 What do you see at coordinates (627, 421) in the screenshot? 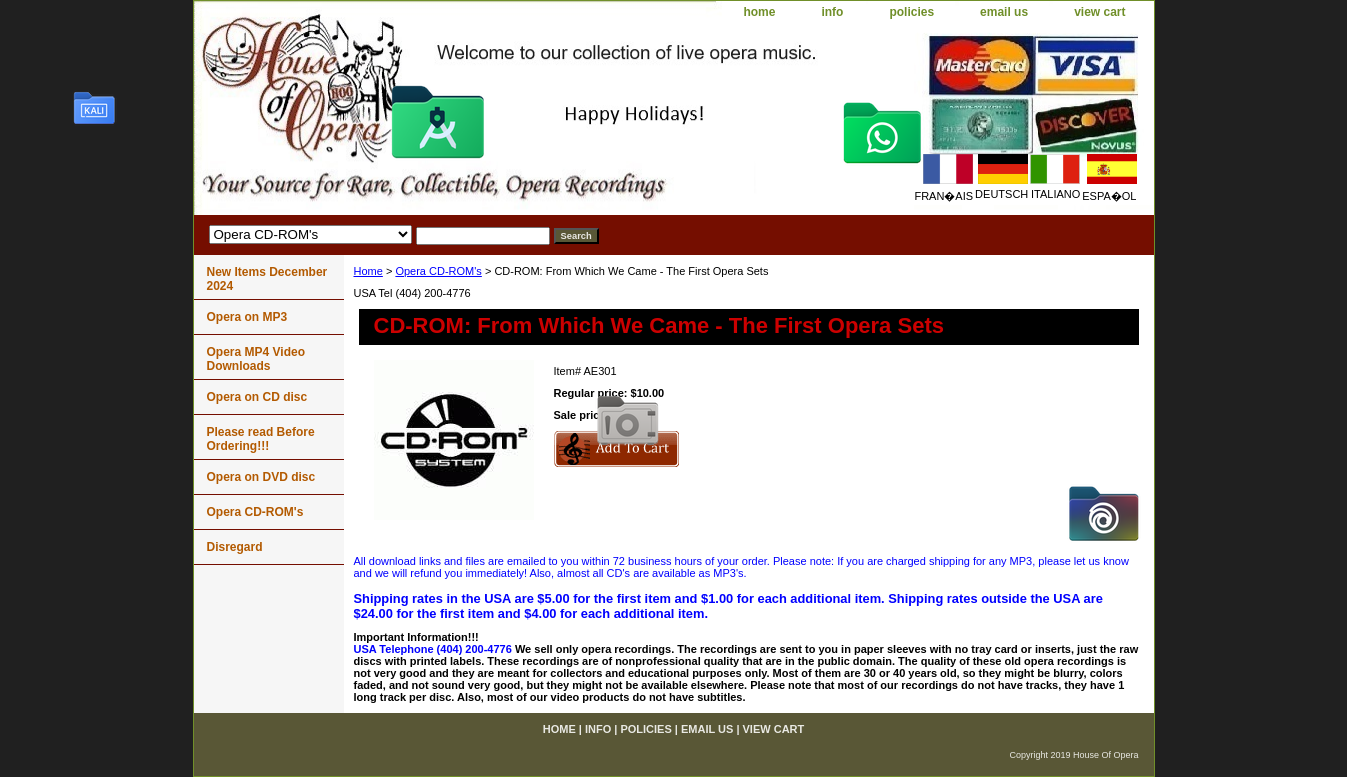
I see `access a secure or locked folder` at bounding box center [627, 421].